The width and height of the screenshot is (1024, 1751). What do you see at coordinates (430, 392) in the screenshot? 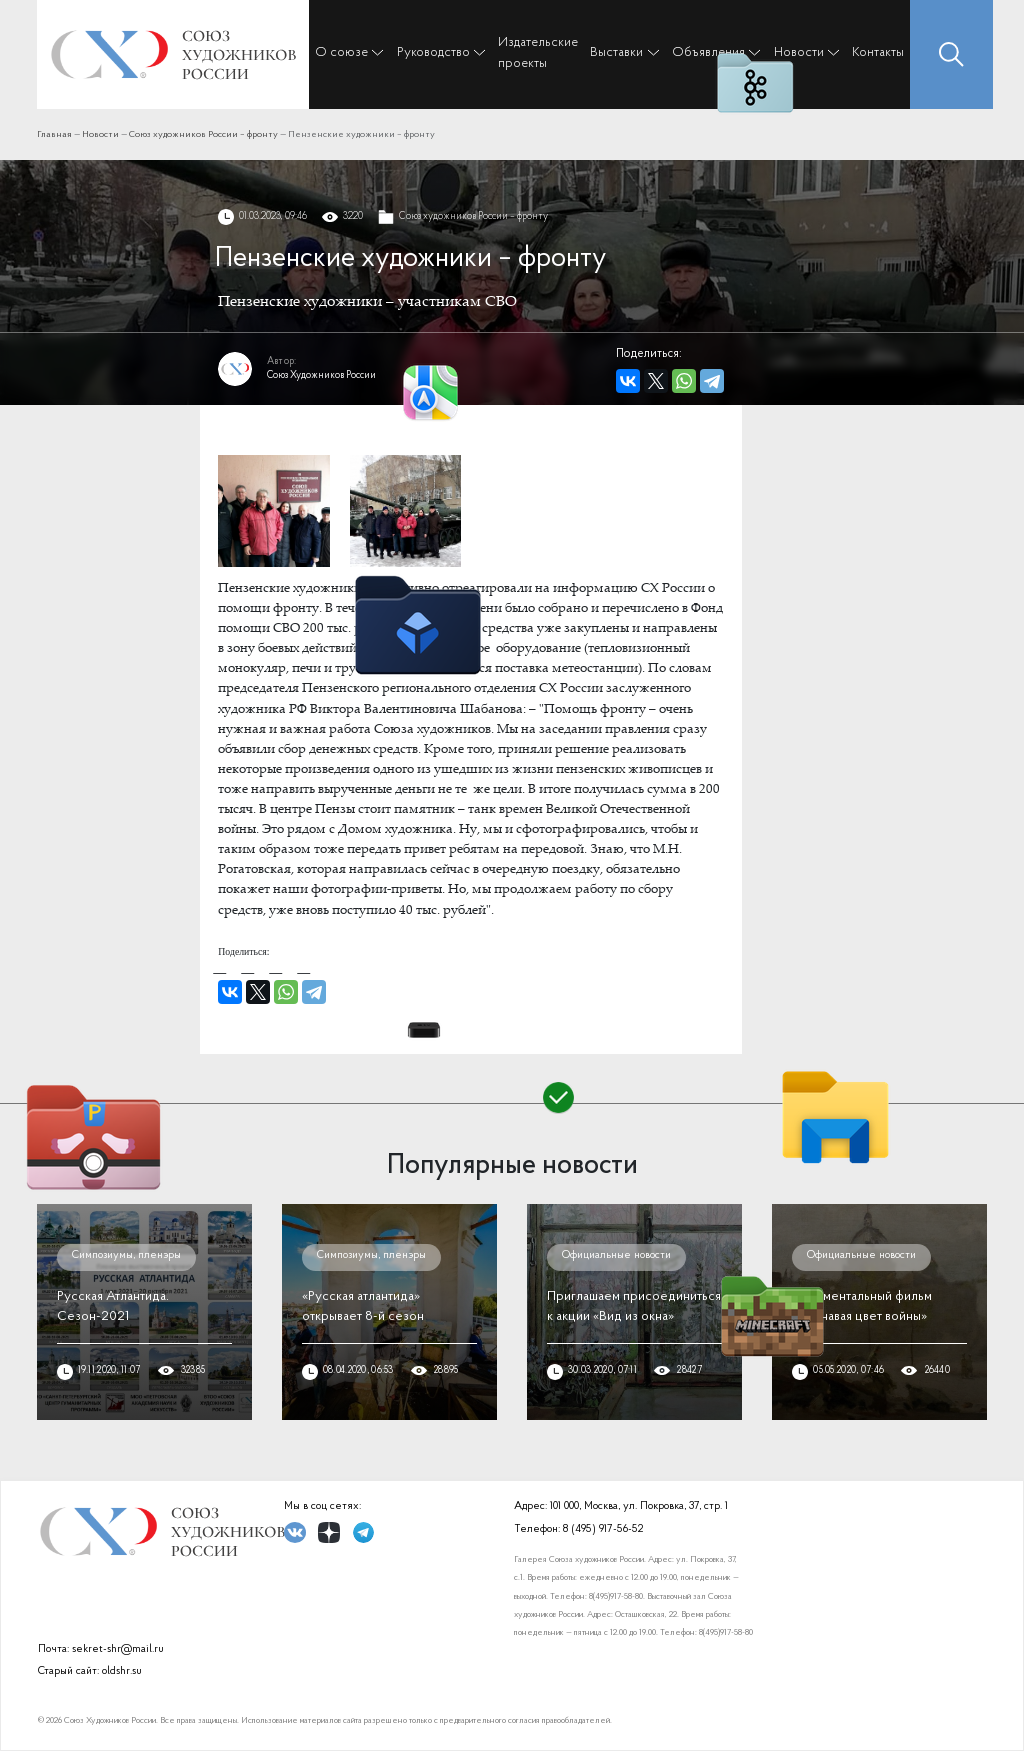
I see `open apple maps application` at bounding box center [430, 392].